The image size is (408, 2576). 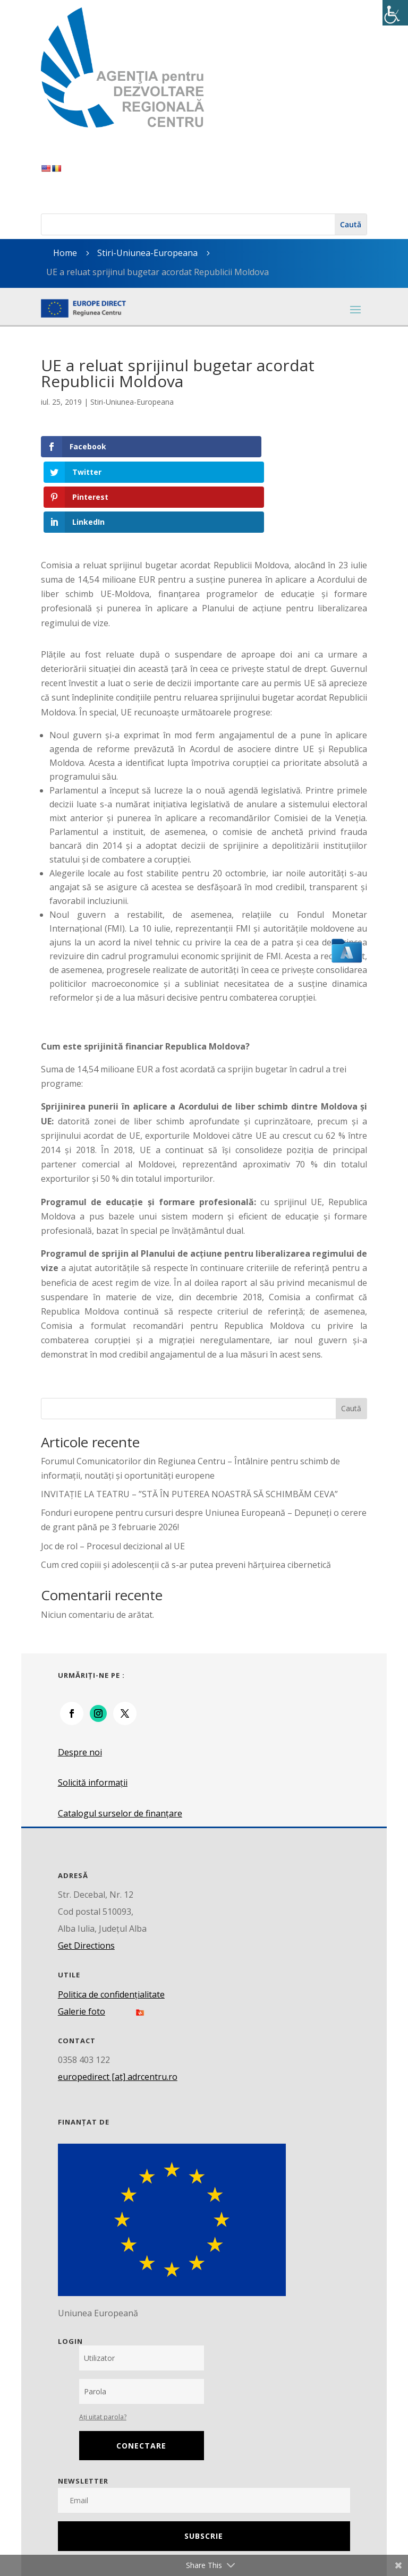 What do you see at coordinates (140, 2012) in the screenshot?
I see `open folder containing Xmind mind mapping files` at bounding box center [140, 2012].